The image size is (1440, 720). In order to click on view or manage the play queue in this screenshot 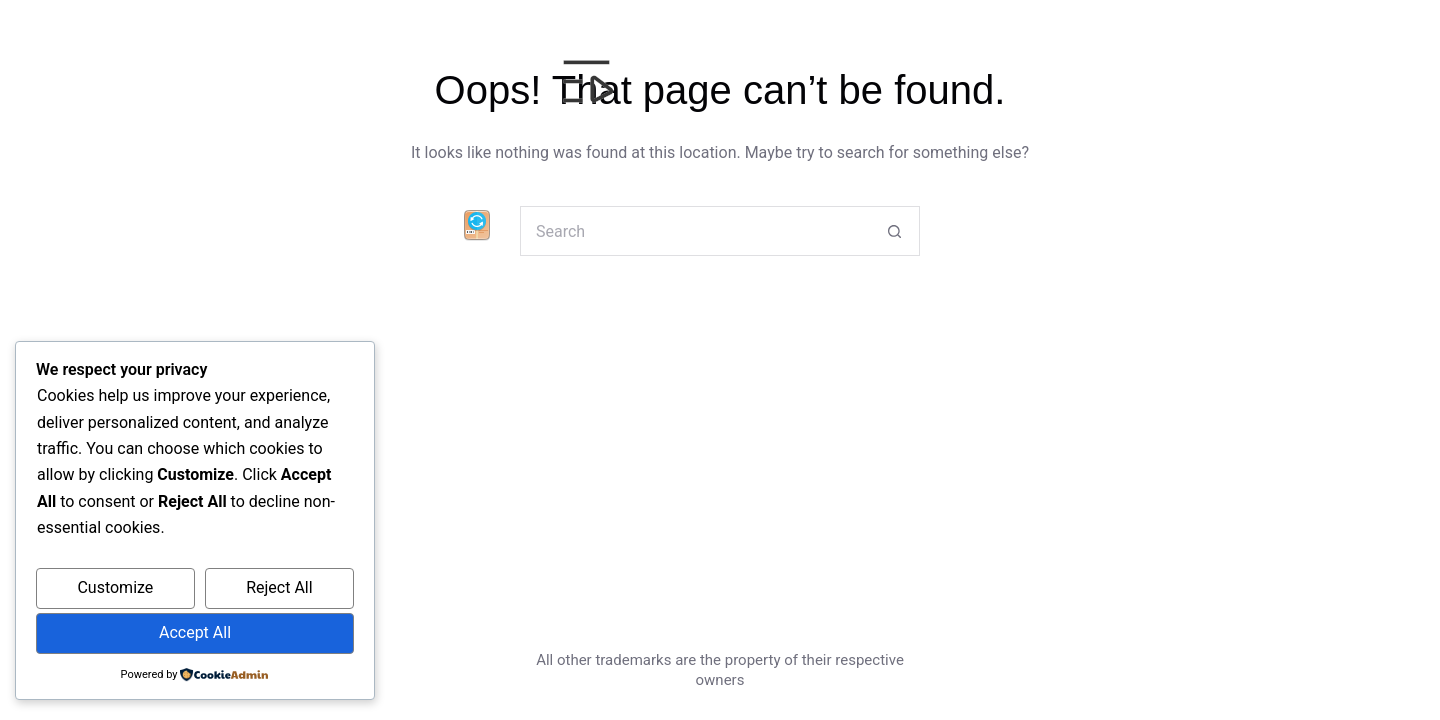, I will do `click(586, 79)`.